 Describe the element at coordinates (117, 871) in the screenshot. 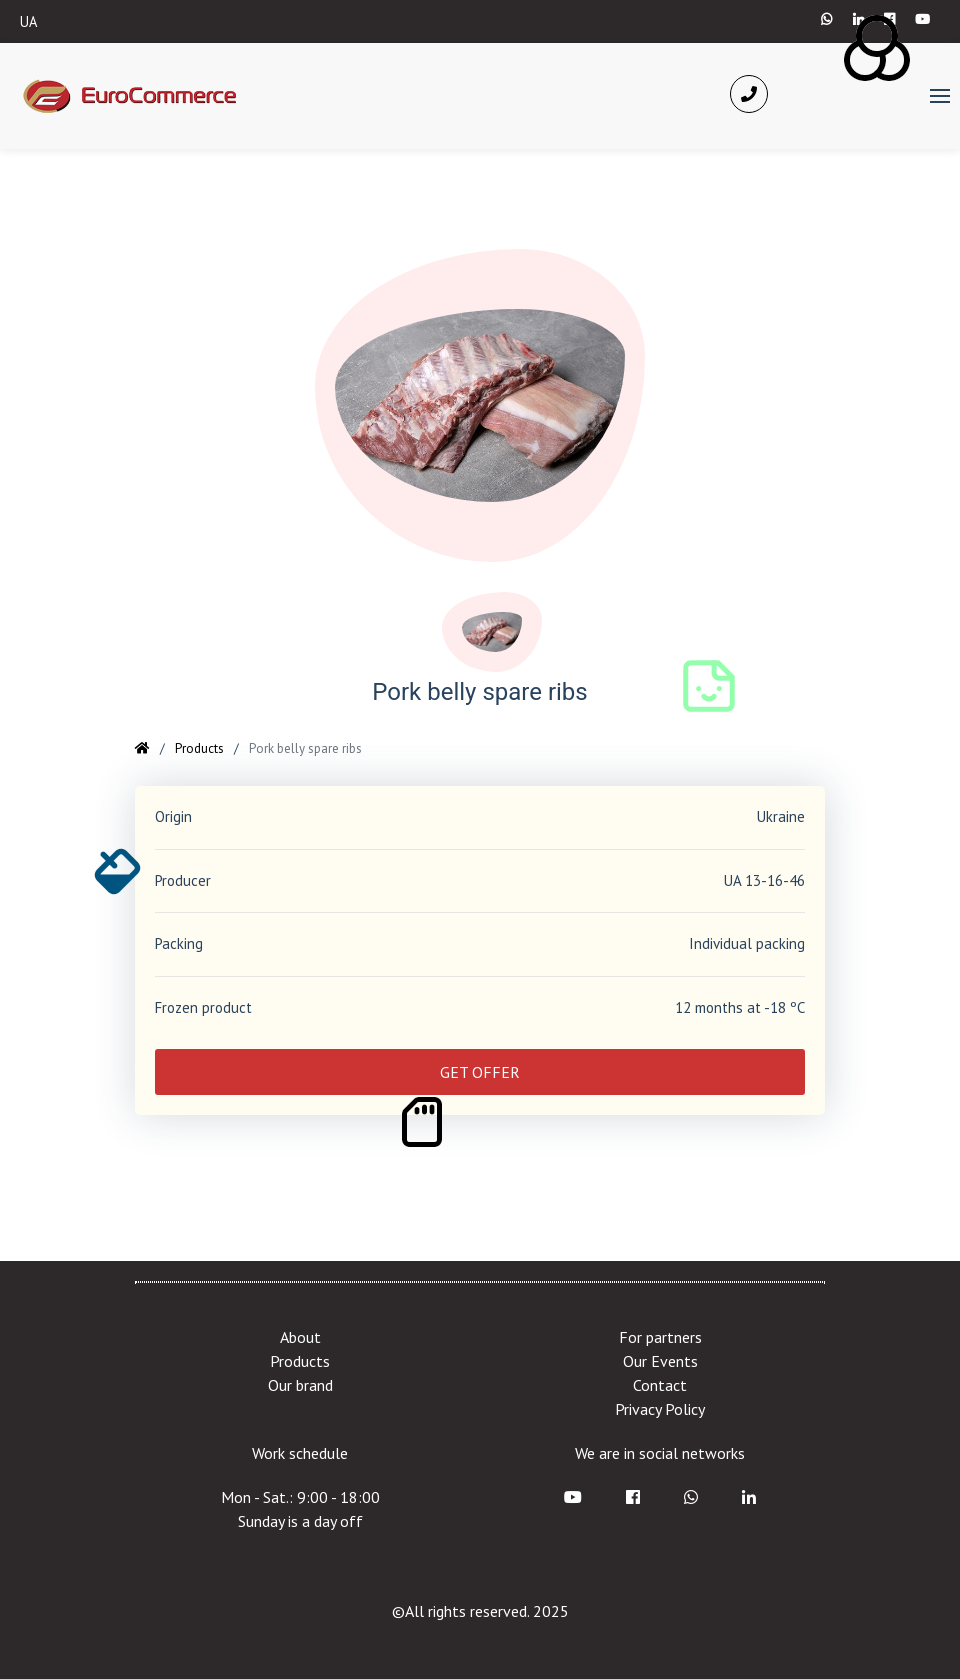

I see `fill an area with color` at that location.